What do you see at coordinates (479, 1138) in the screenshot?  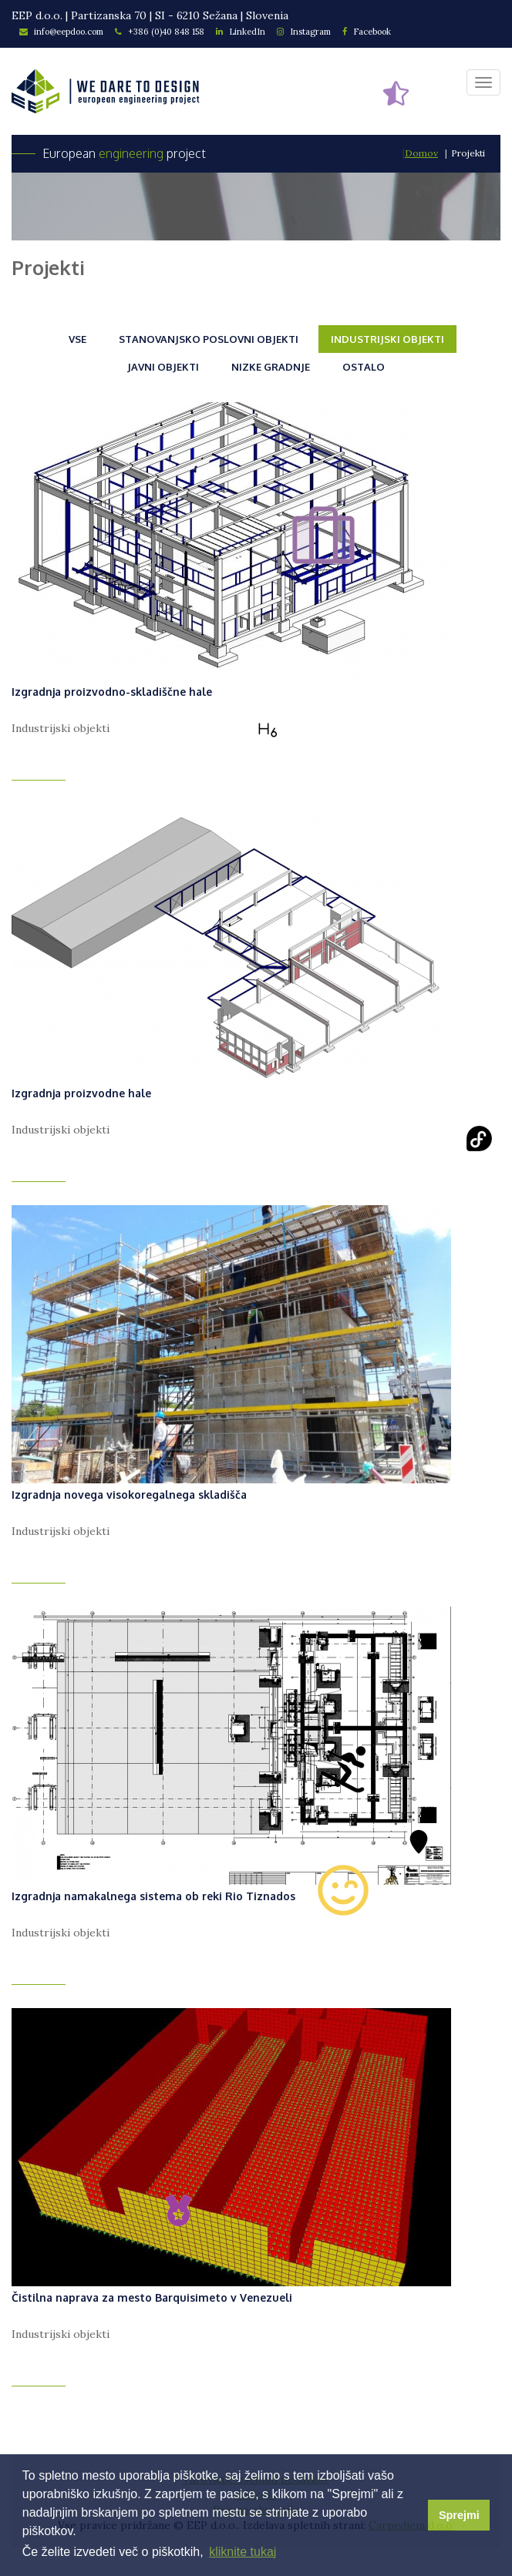 I see `Fedora Linux logo` at bounding box center [479, 1138].